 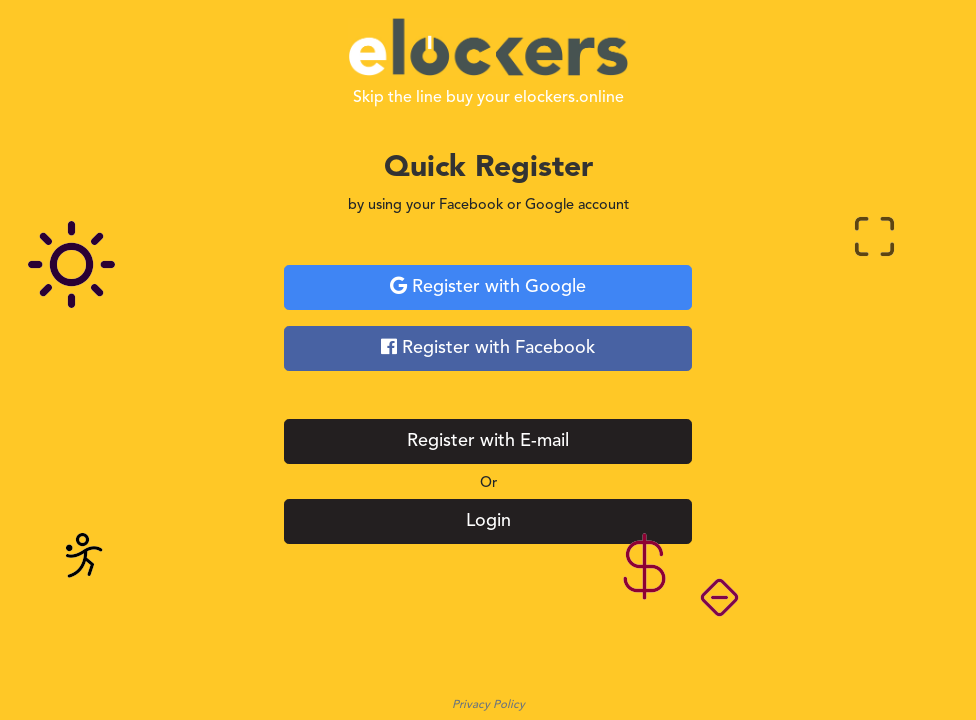 What do you see at coordinates (71, 264) in the screenshot?
I see `switch to light mode` at bounding box center [71, 264].